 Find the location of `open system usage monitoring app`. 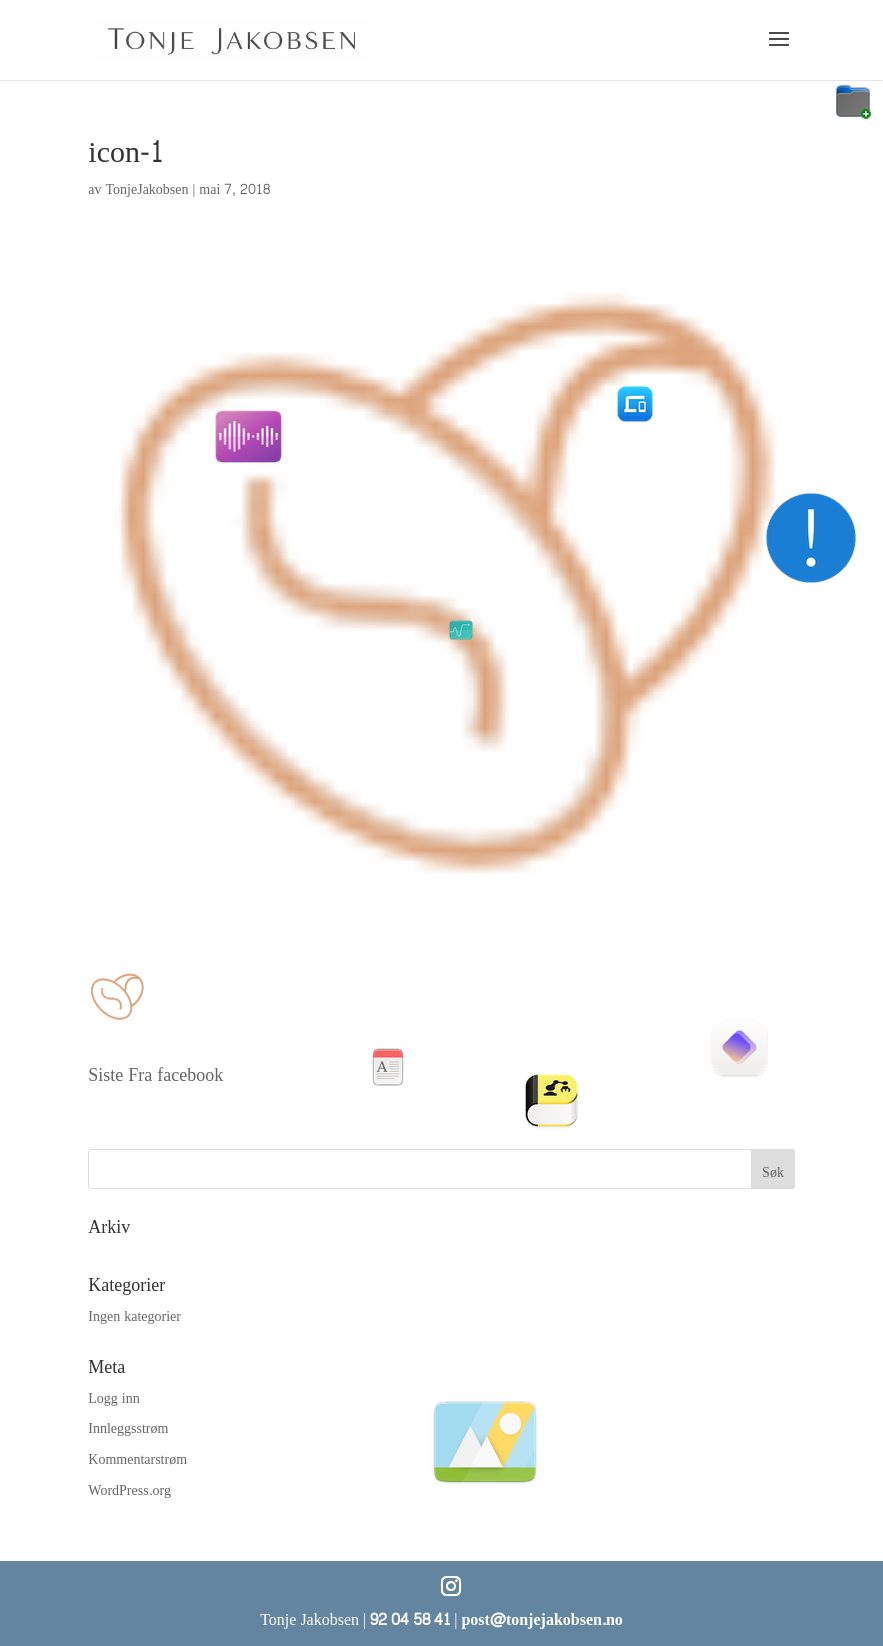

open system usage monitoring app is located at coordinates (461, 630).